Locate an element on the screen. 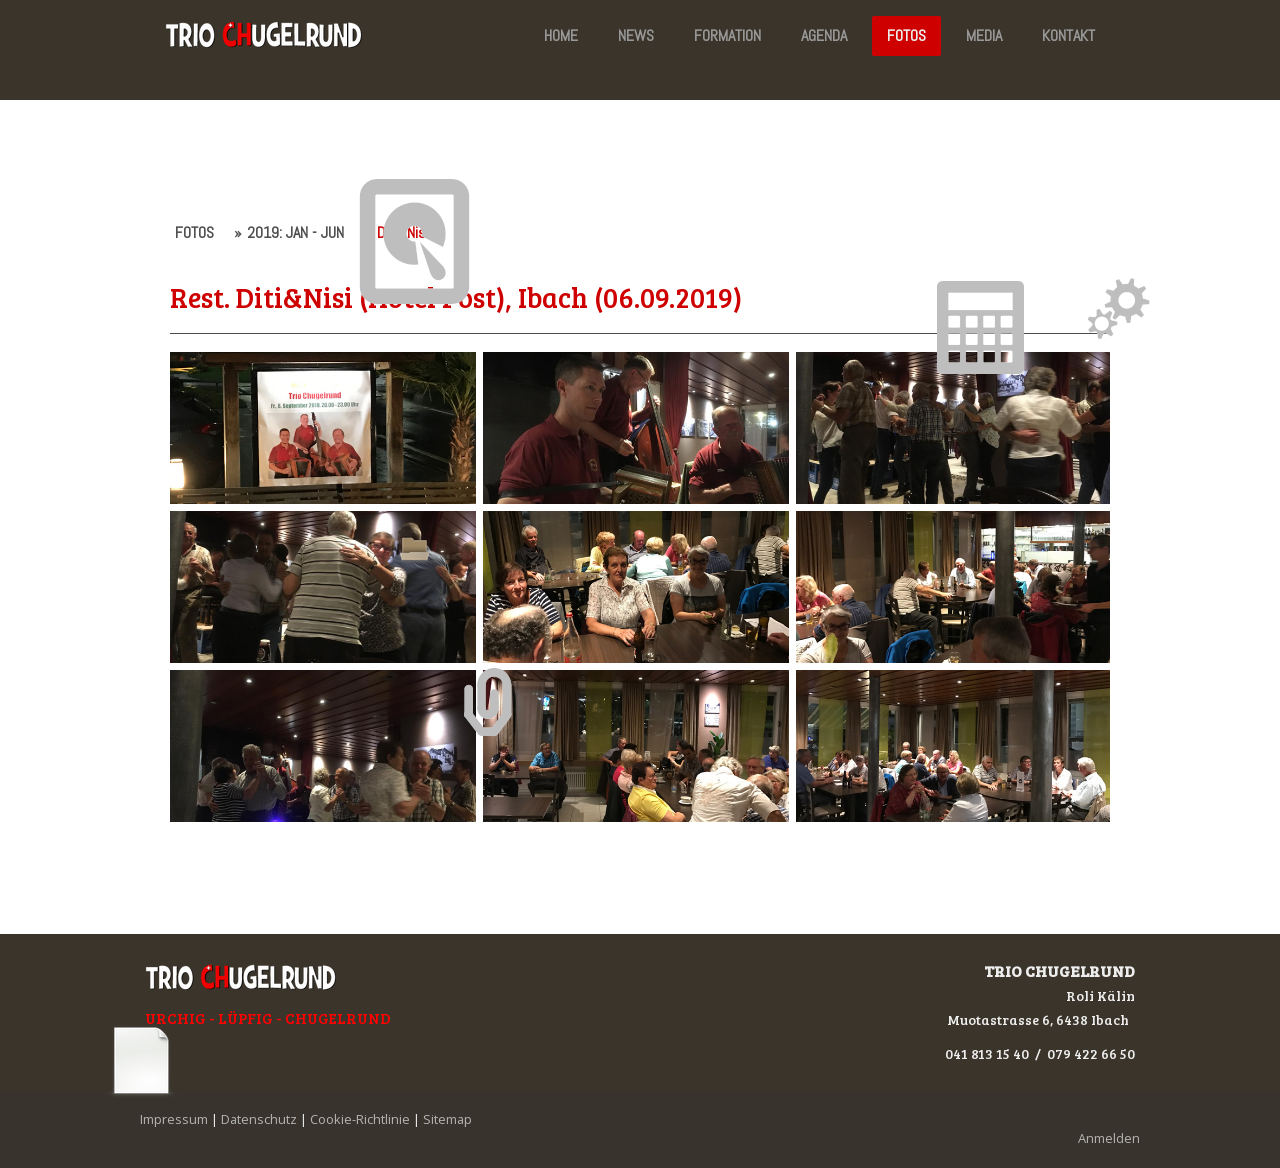 The image size is (1280, 1168). a text or document file preview is located at coordinates (142, 1060).